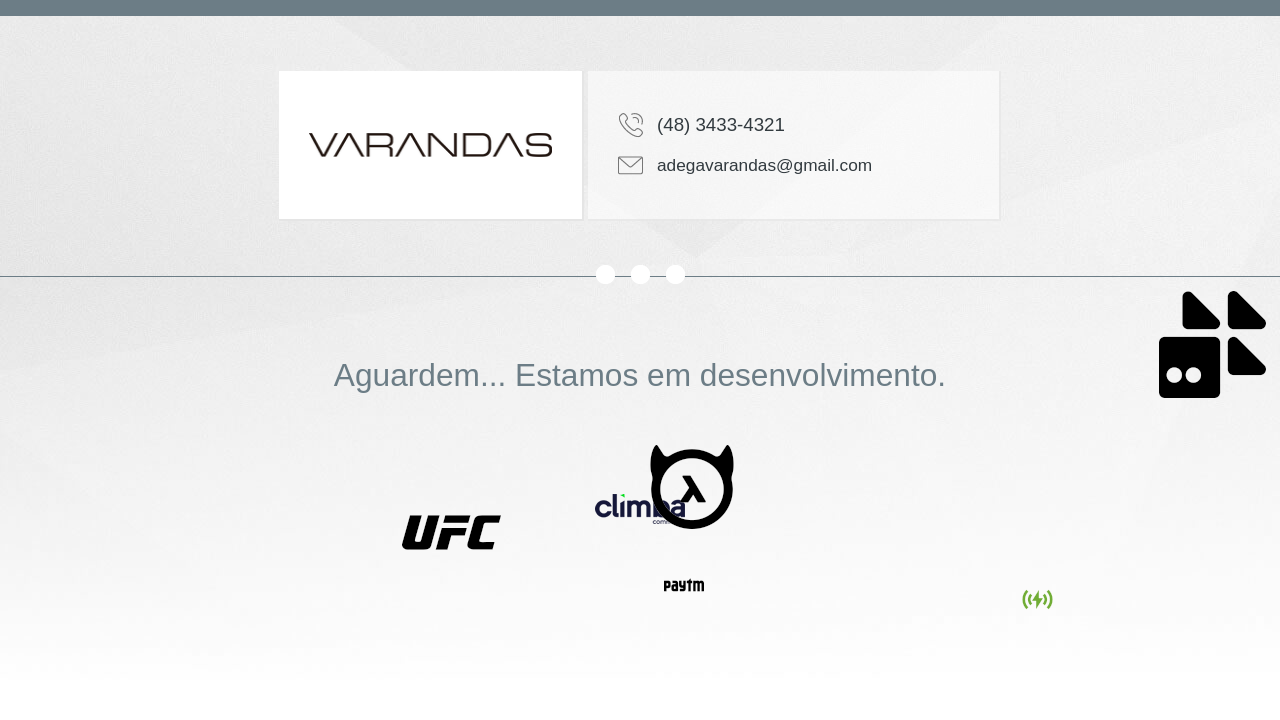 The image size is (1280, 720). Describe the element at coordinates (692, 487) in the screenshot. I see `hasura platform logo` at that location.